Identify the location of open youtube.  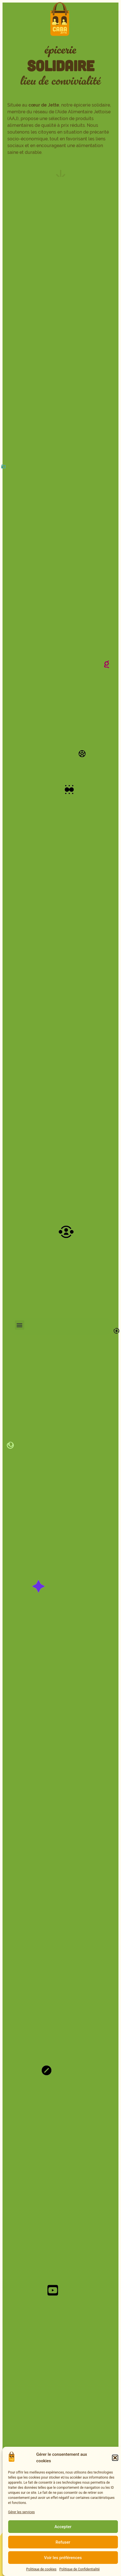
(53, 2290).